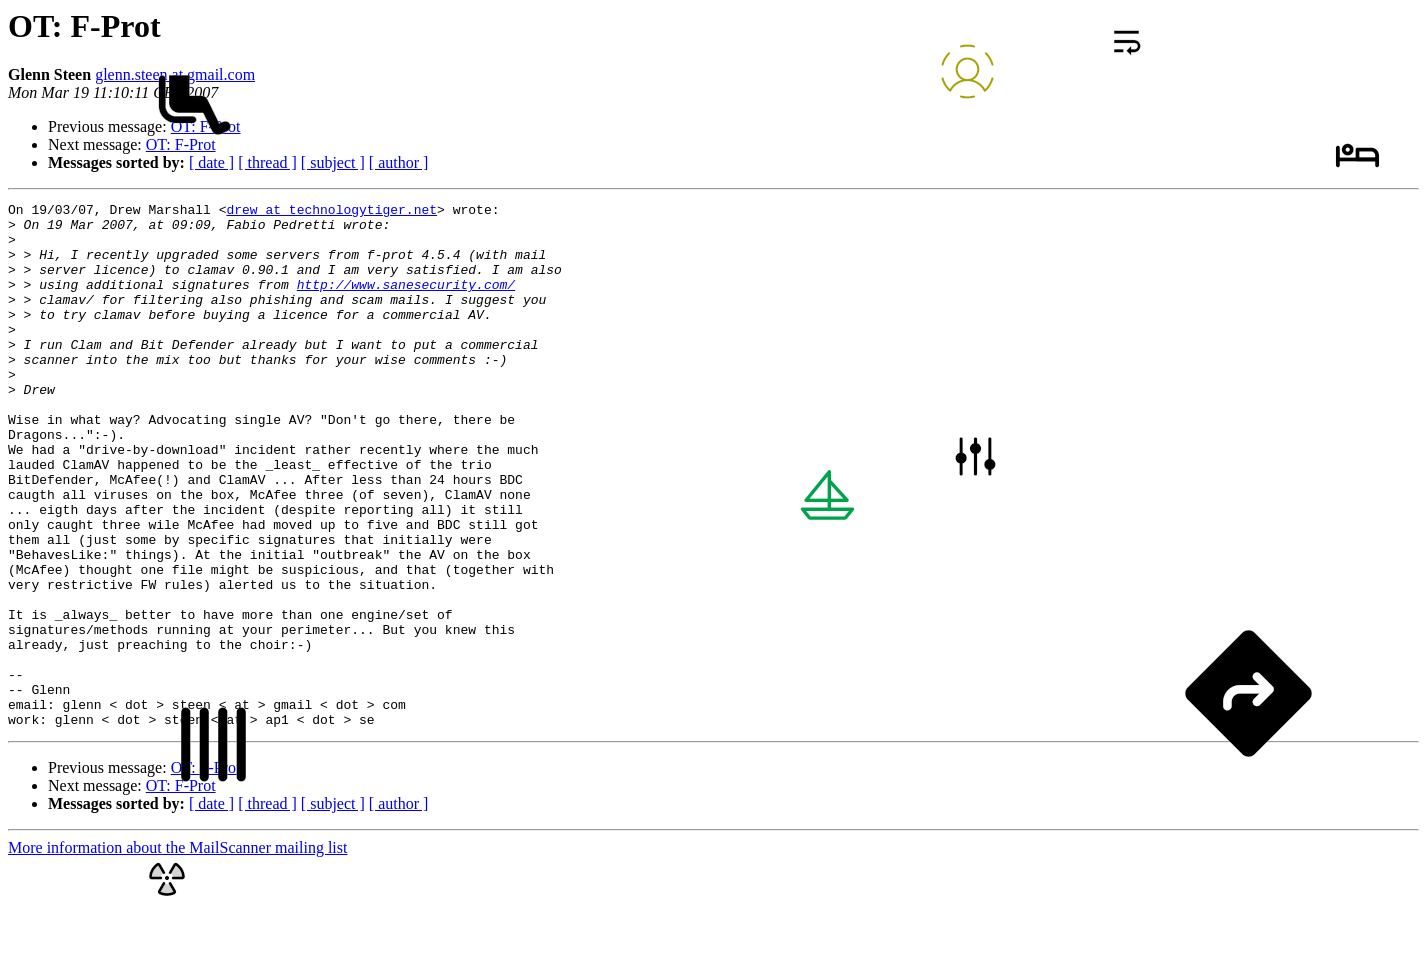 This screenshot has height=970, width=1427. I want to click on indicates a count or tally of four items, so click(213, 744).